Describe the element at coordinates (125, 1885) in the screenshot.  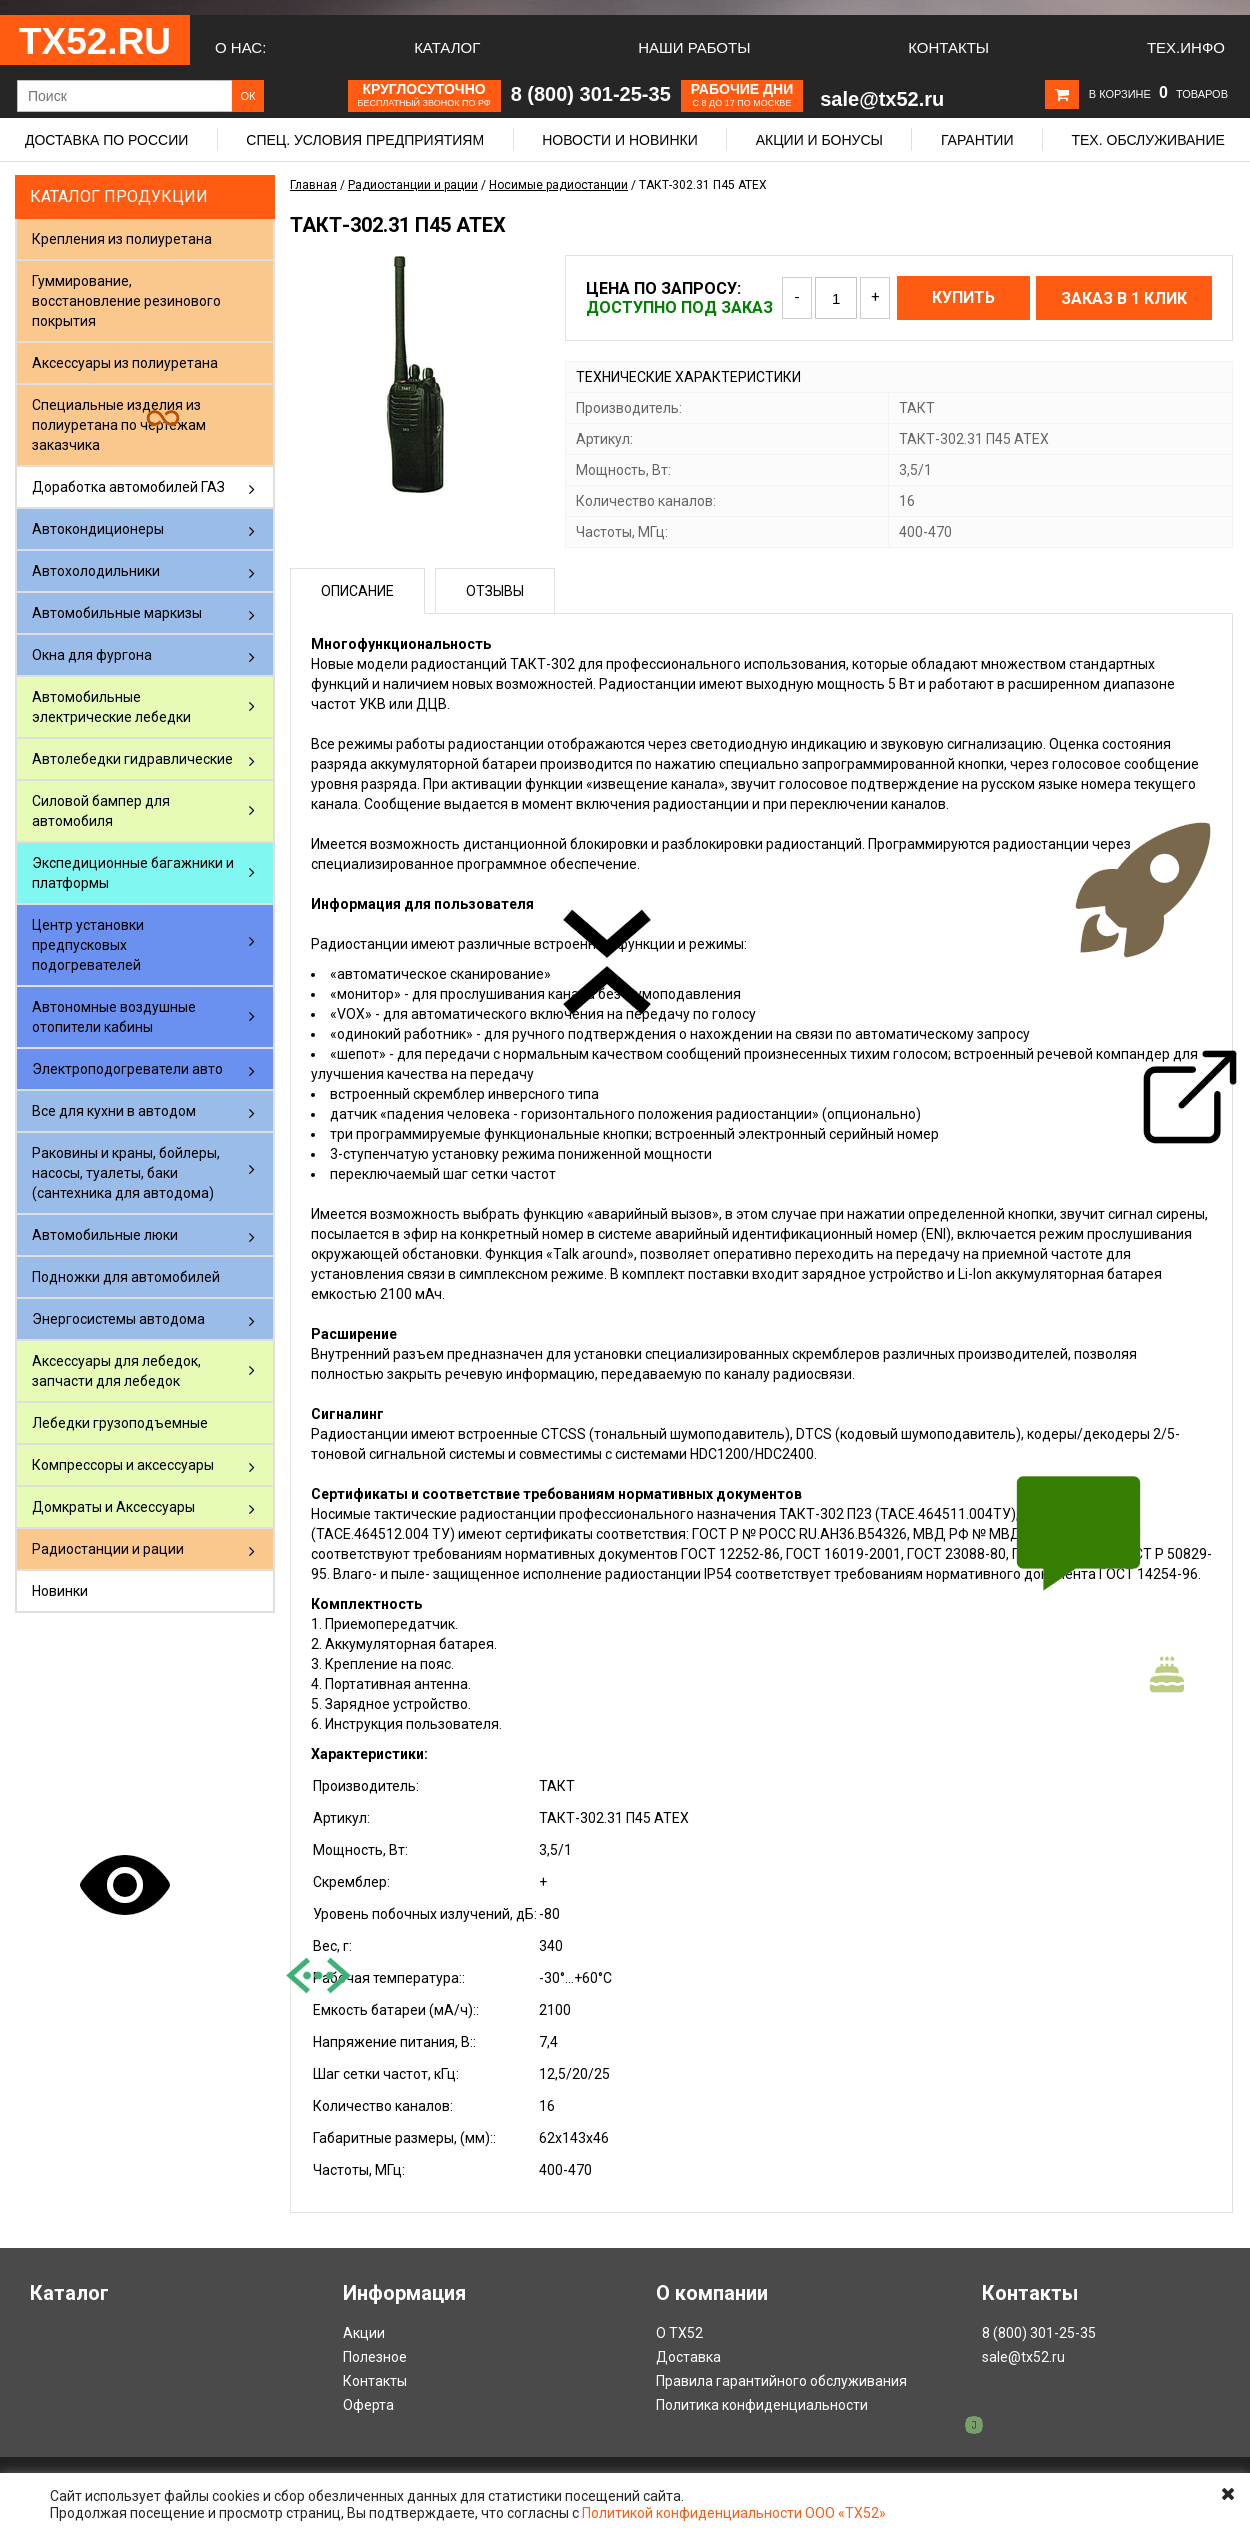
I see `view or preview content` at that location.